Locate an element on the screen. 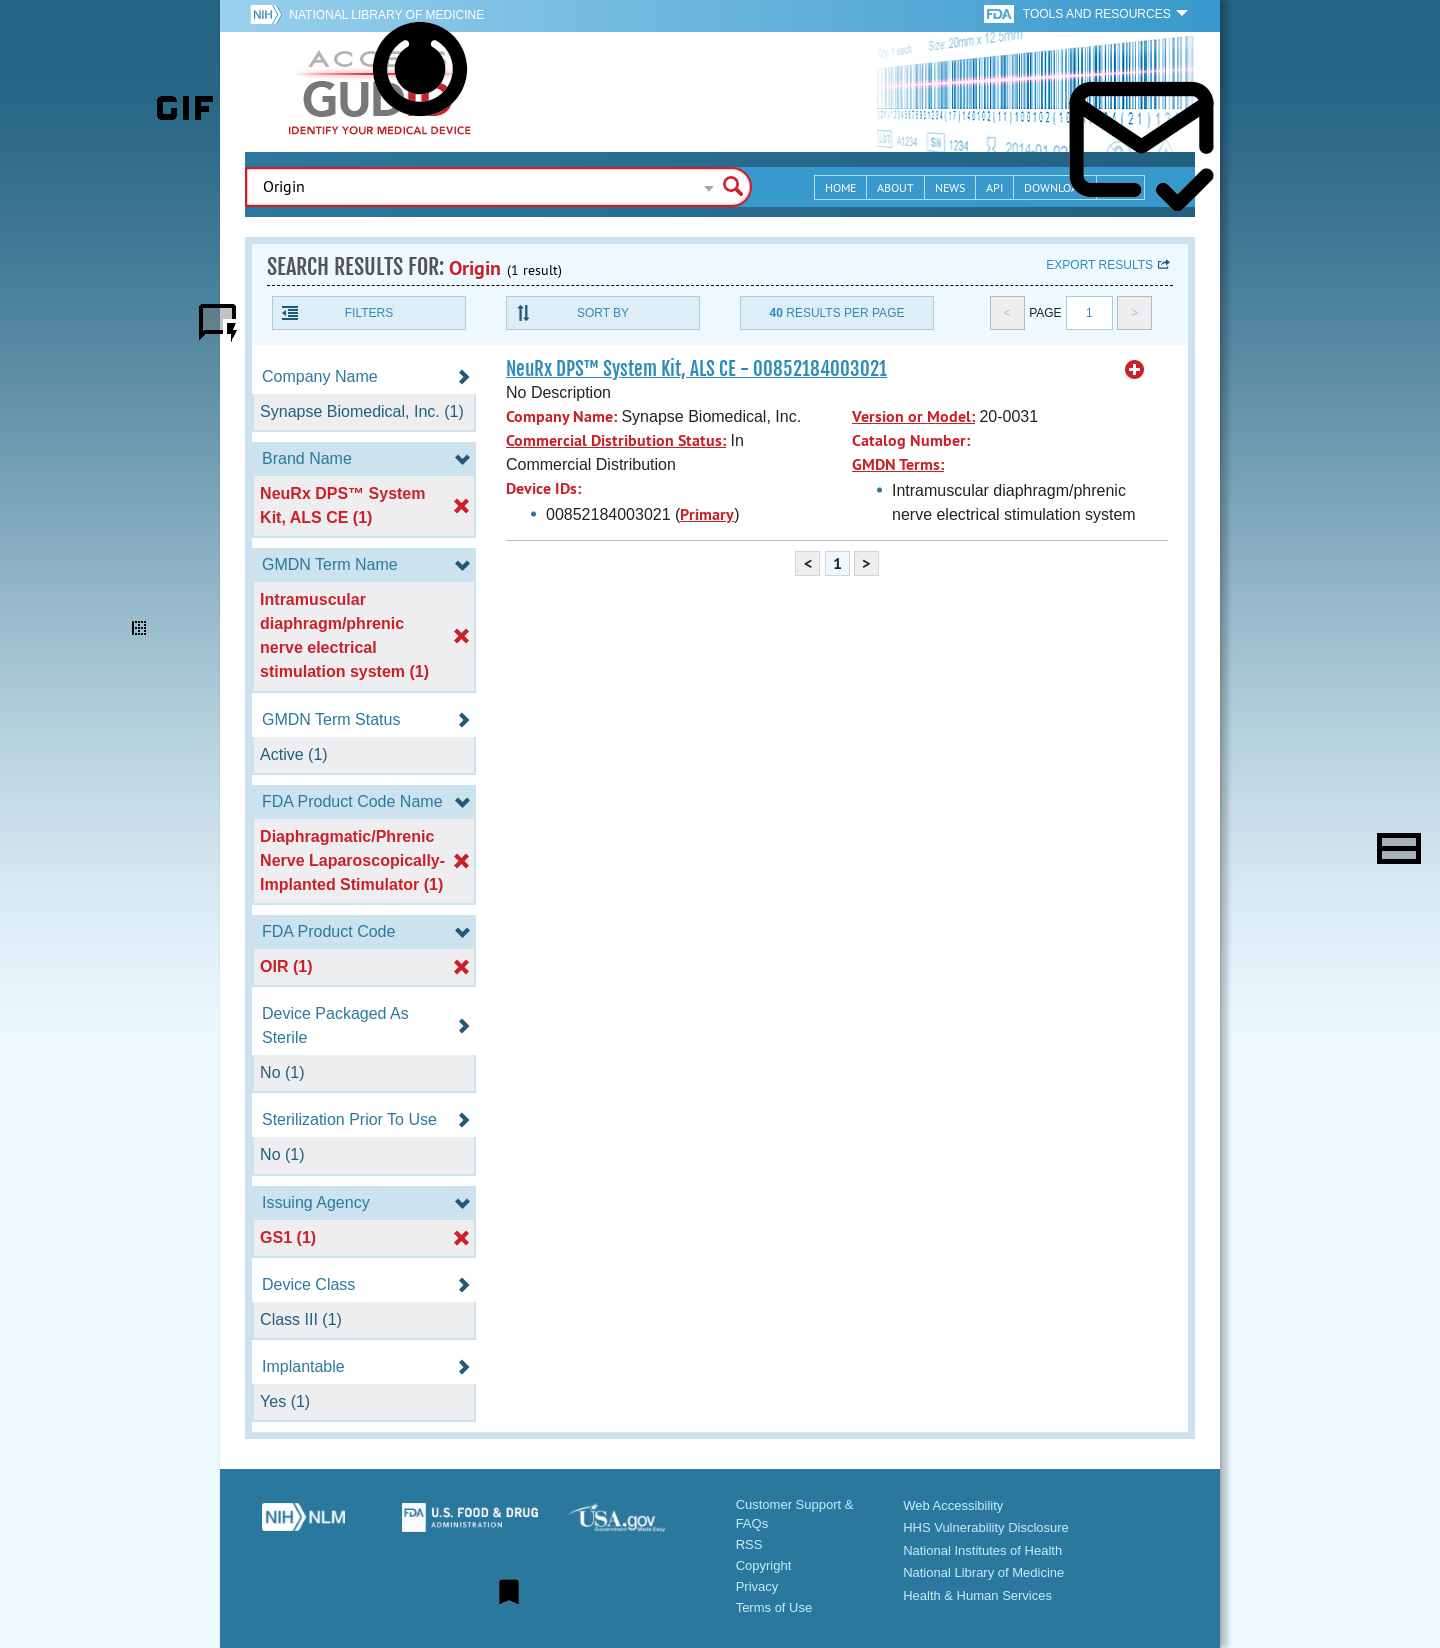  bookmark this item is located at coordinates (509, 1592).